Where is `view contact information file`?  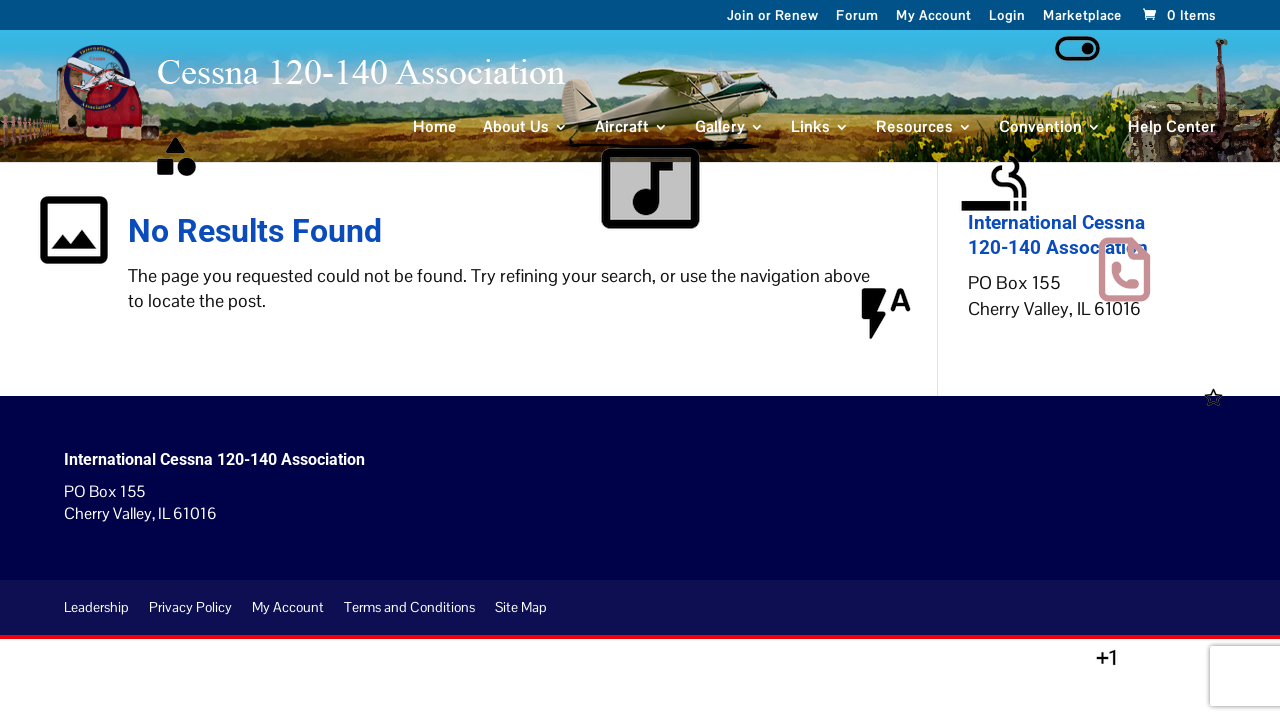 view contact information file is located at coordinates (1124, 269).